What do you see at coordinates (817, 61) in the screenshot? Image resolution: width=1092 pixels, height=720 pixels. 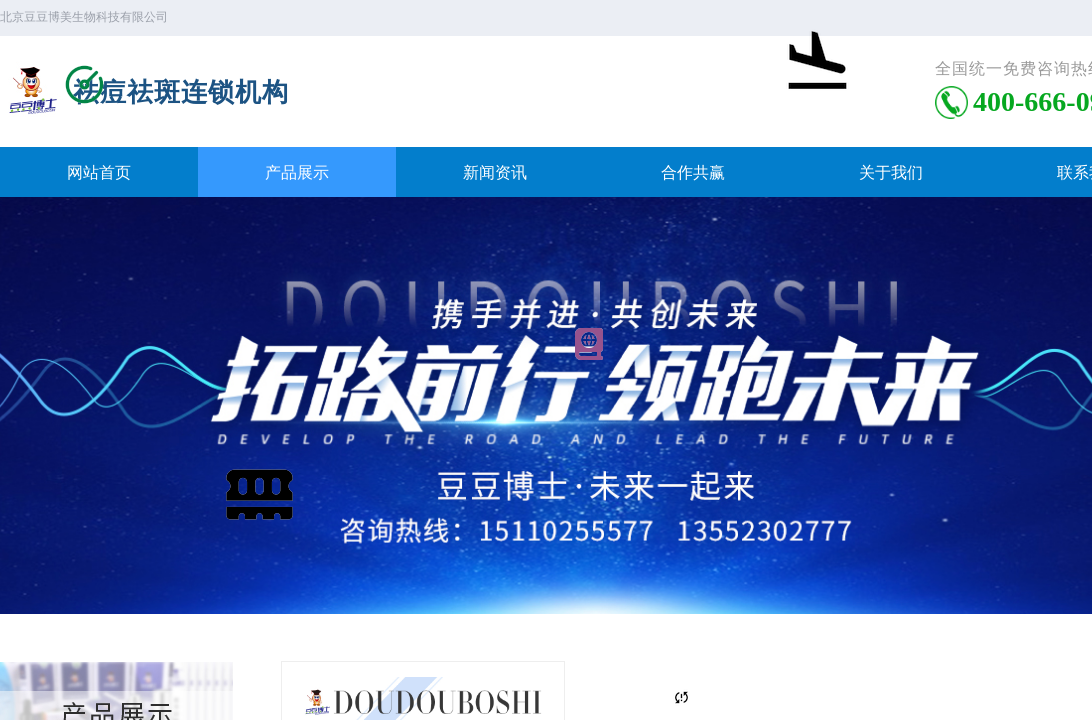 I see `indicates an arriving flight` at bounding box center [817, 61].